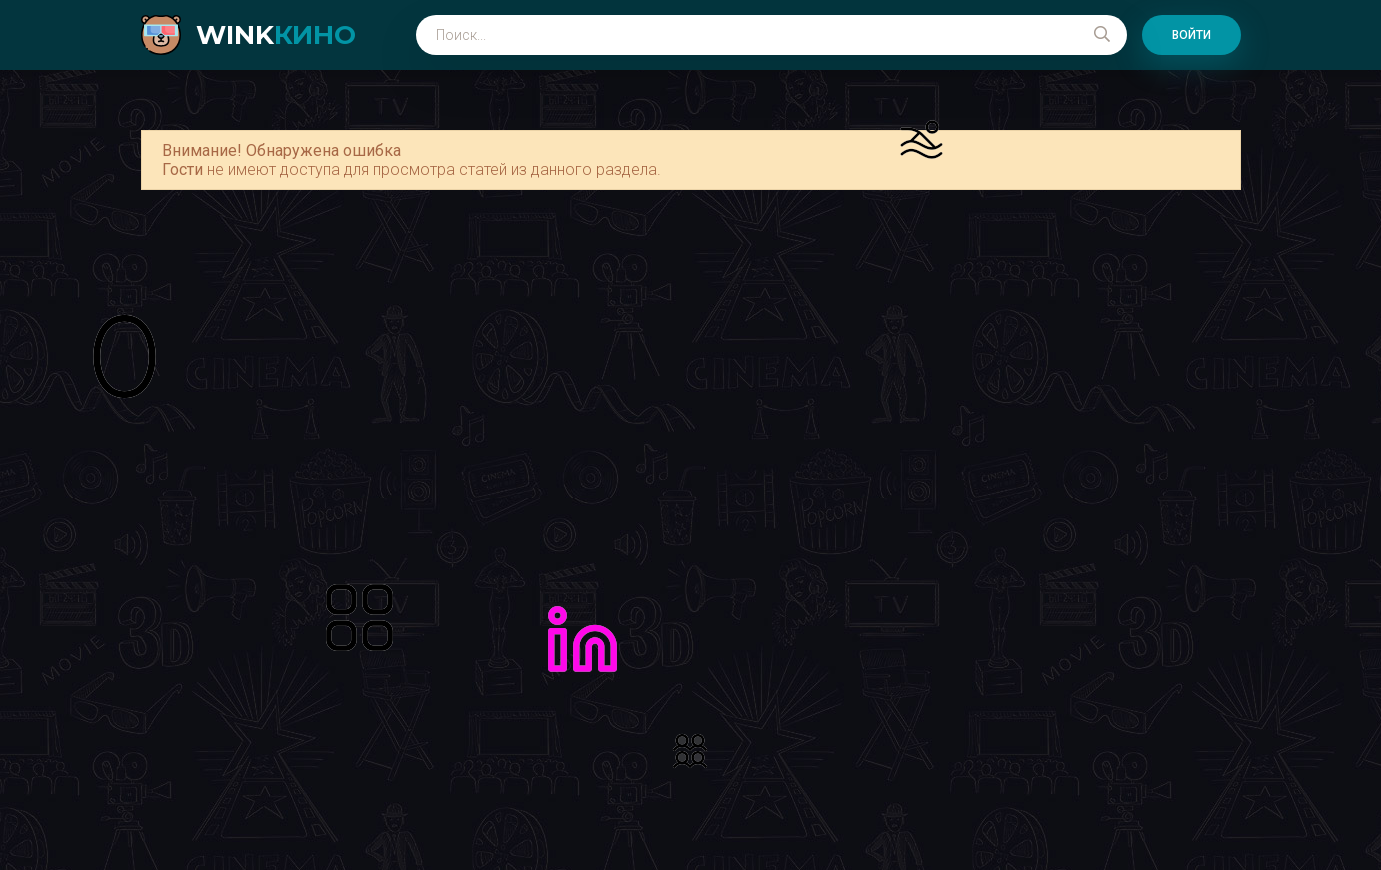 The image size is (1381, 870). I want to click on connect to LinkedIn, so click(582, 640).